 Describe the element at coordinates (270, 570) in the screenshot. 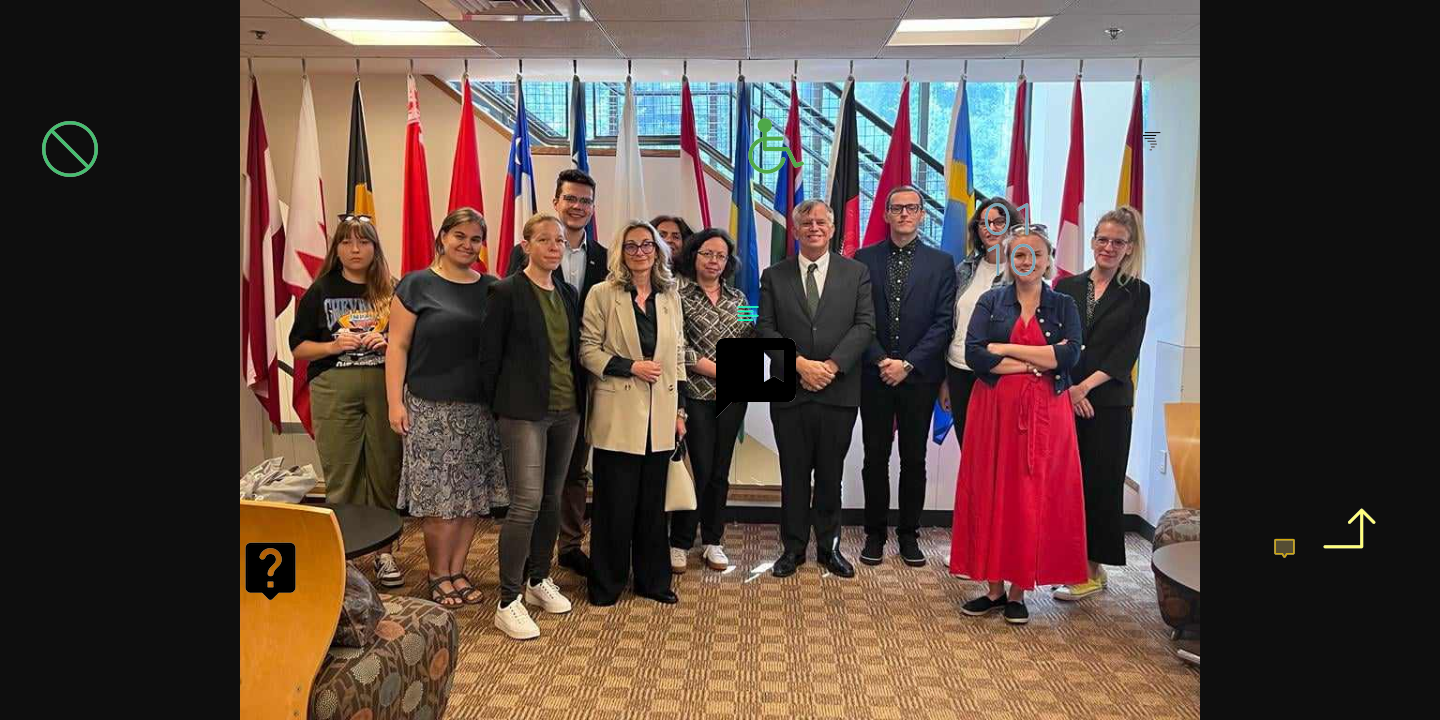

I see `access live help or support chat` at that location.